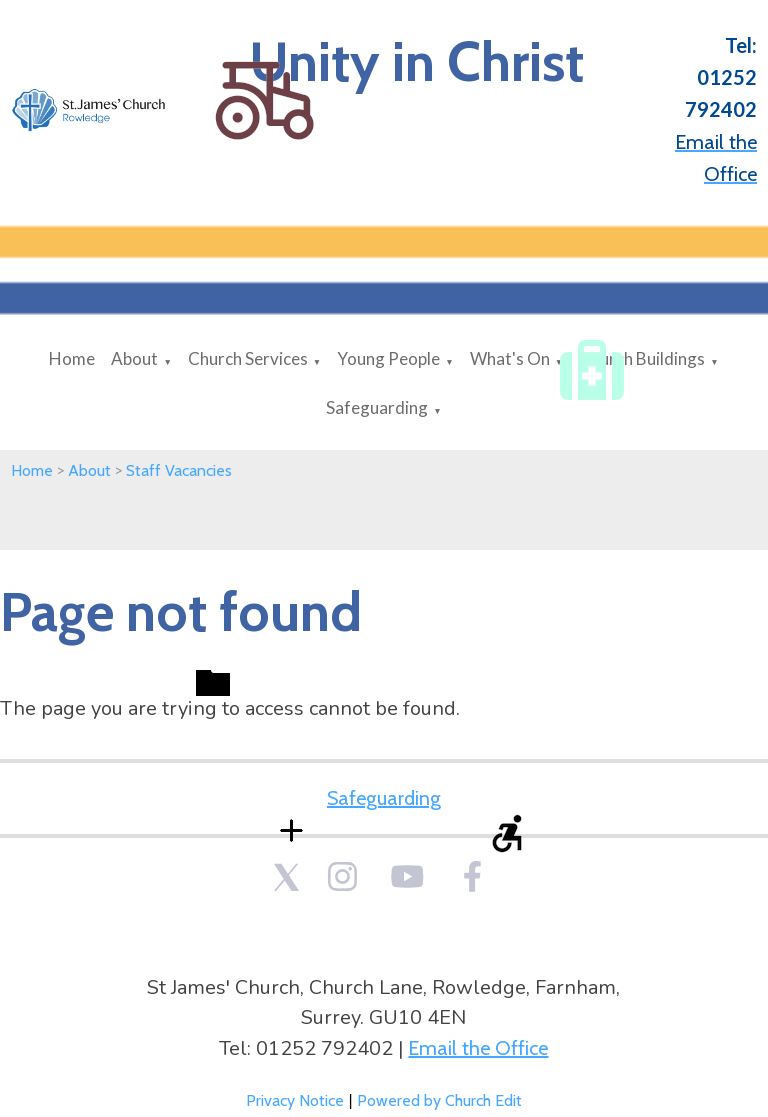 The height and width of the screenshot is (1117, 768). What do you see at coordinates (291, 830) in the screenshot?
I see `add a new item` at bounding box center [291, 830].